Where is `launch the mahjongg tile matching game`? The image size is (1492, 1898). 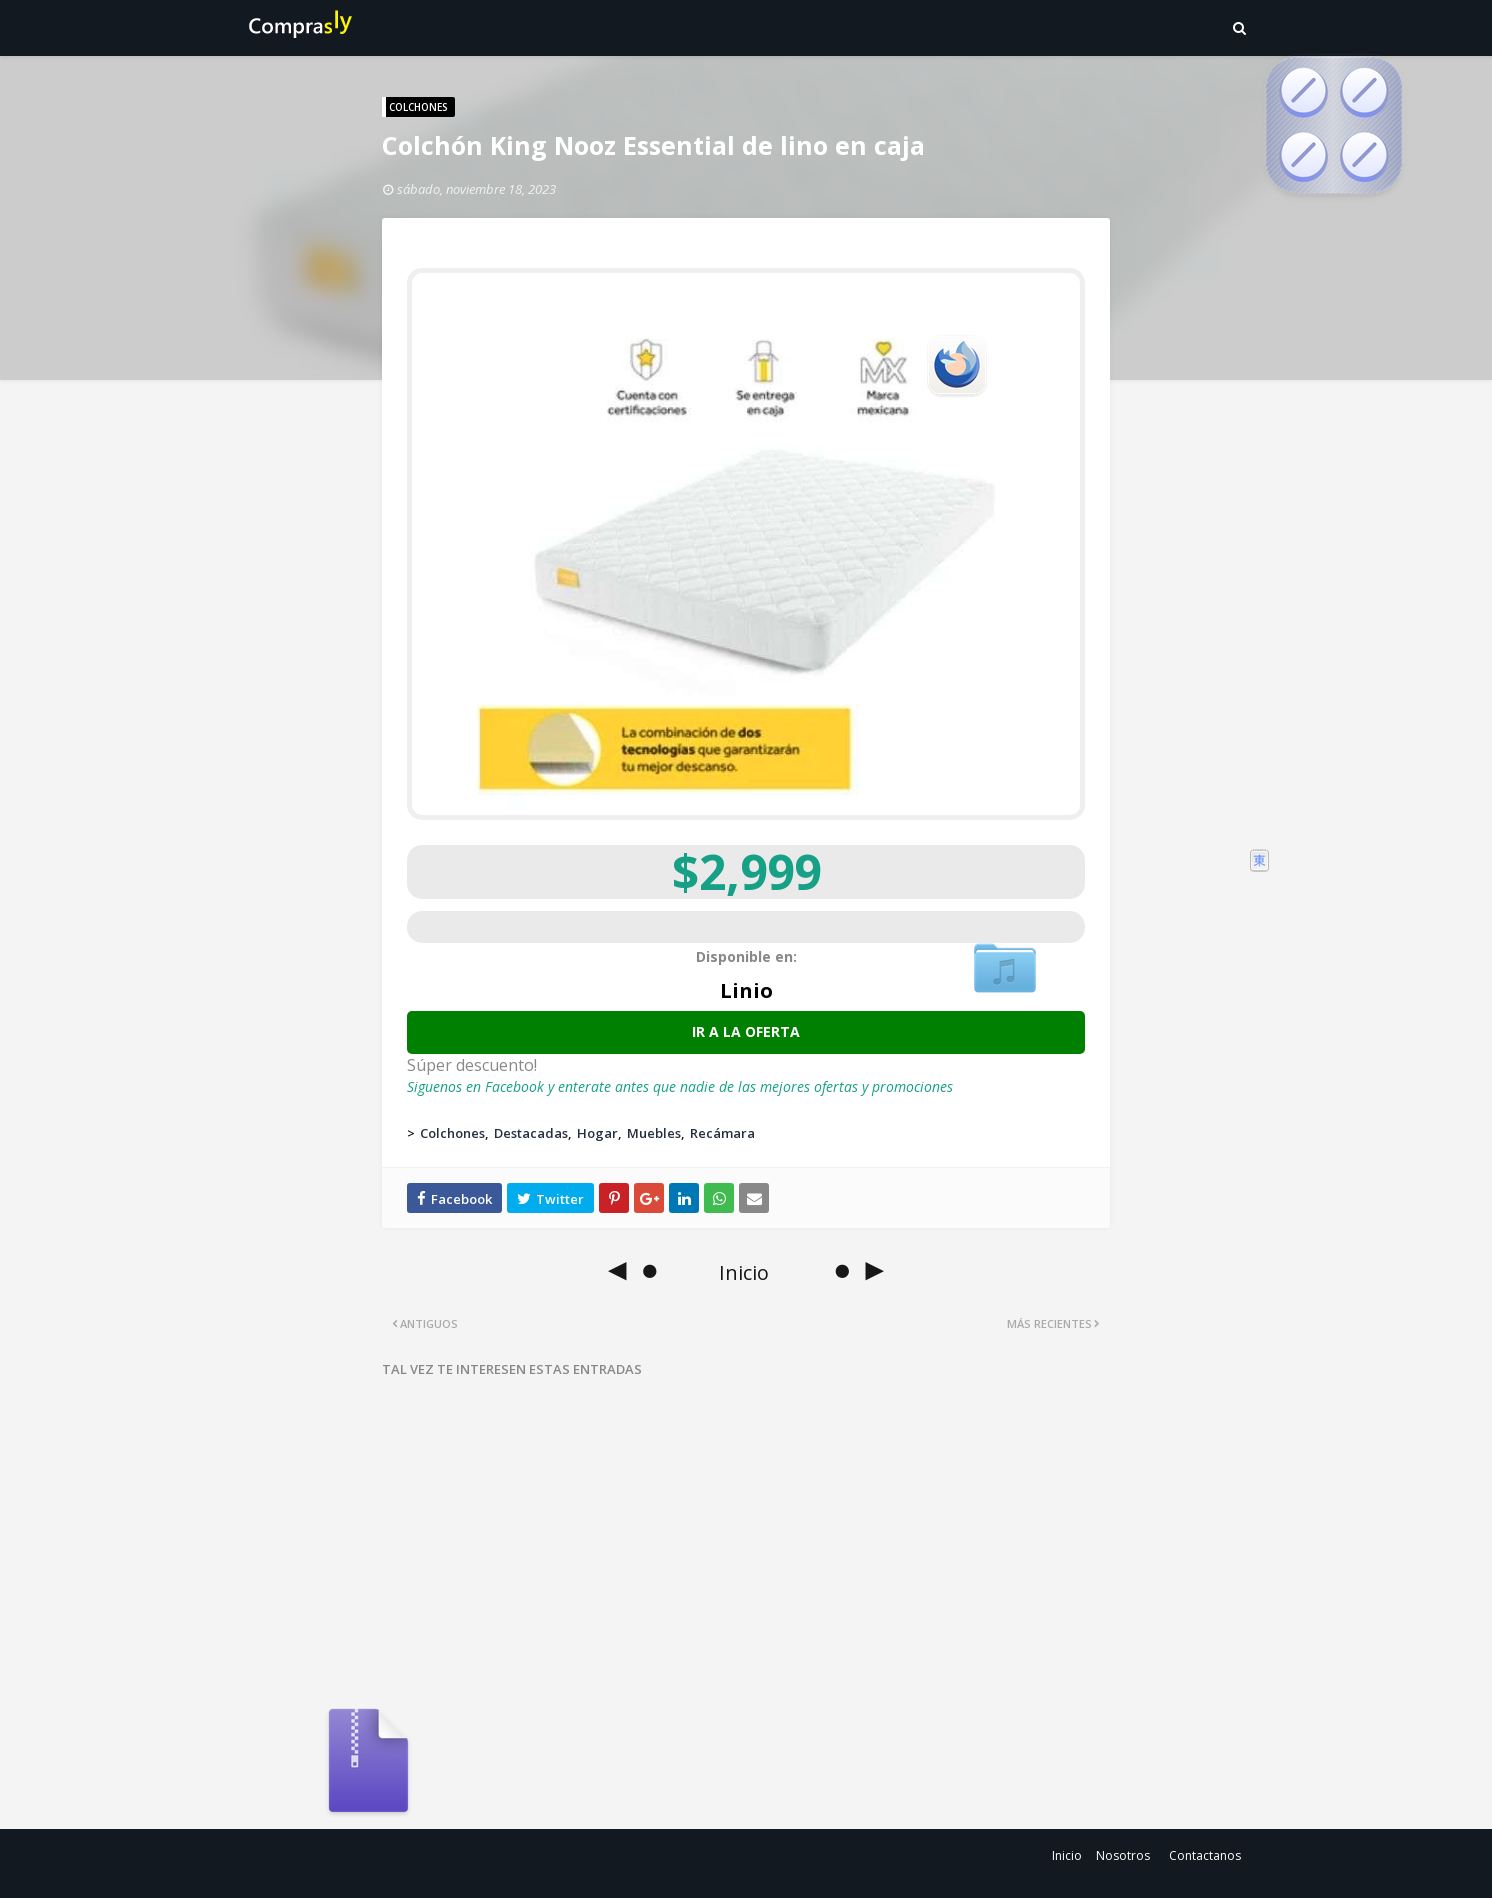 launch the mahjongg tile matching game is located at coordinates (1259, 860).